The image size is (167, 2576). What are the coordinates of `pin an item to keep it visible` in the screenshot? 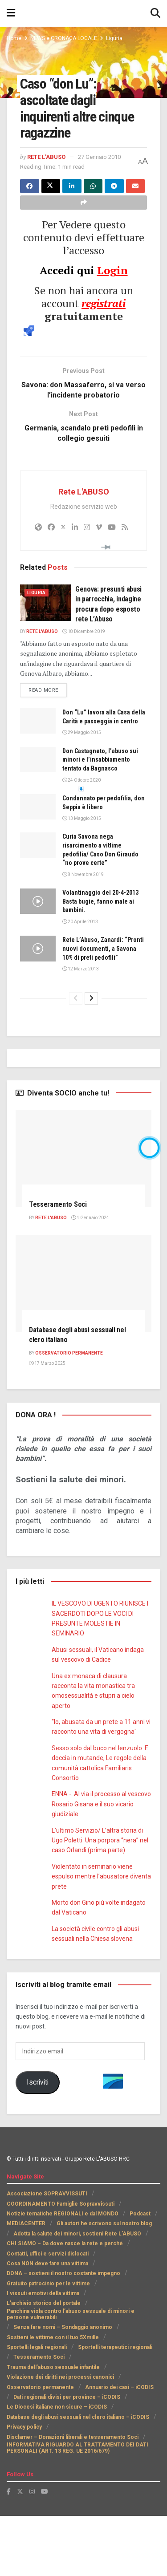 It's located at (106, 548).